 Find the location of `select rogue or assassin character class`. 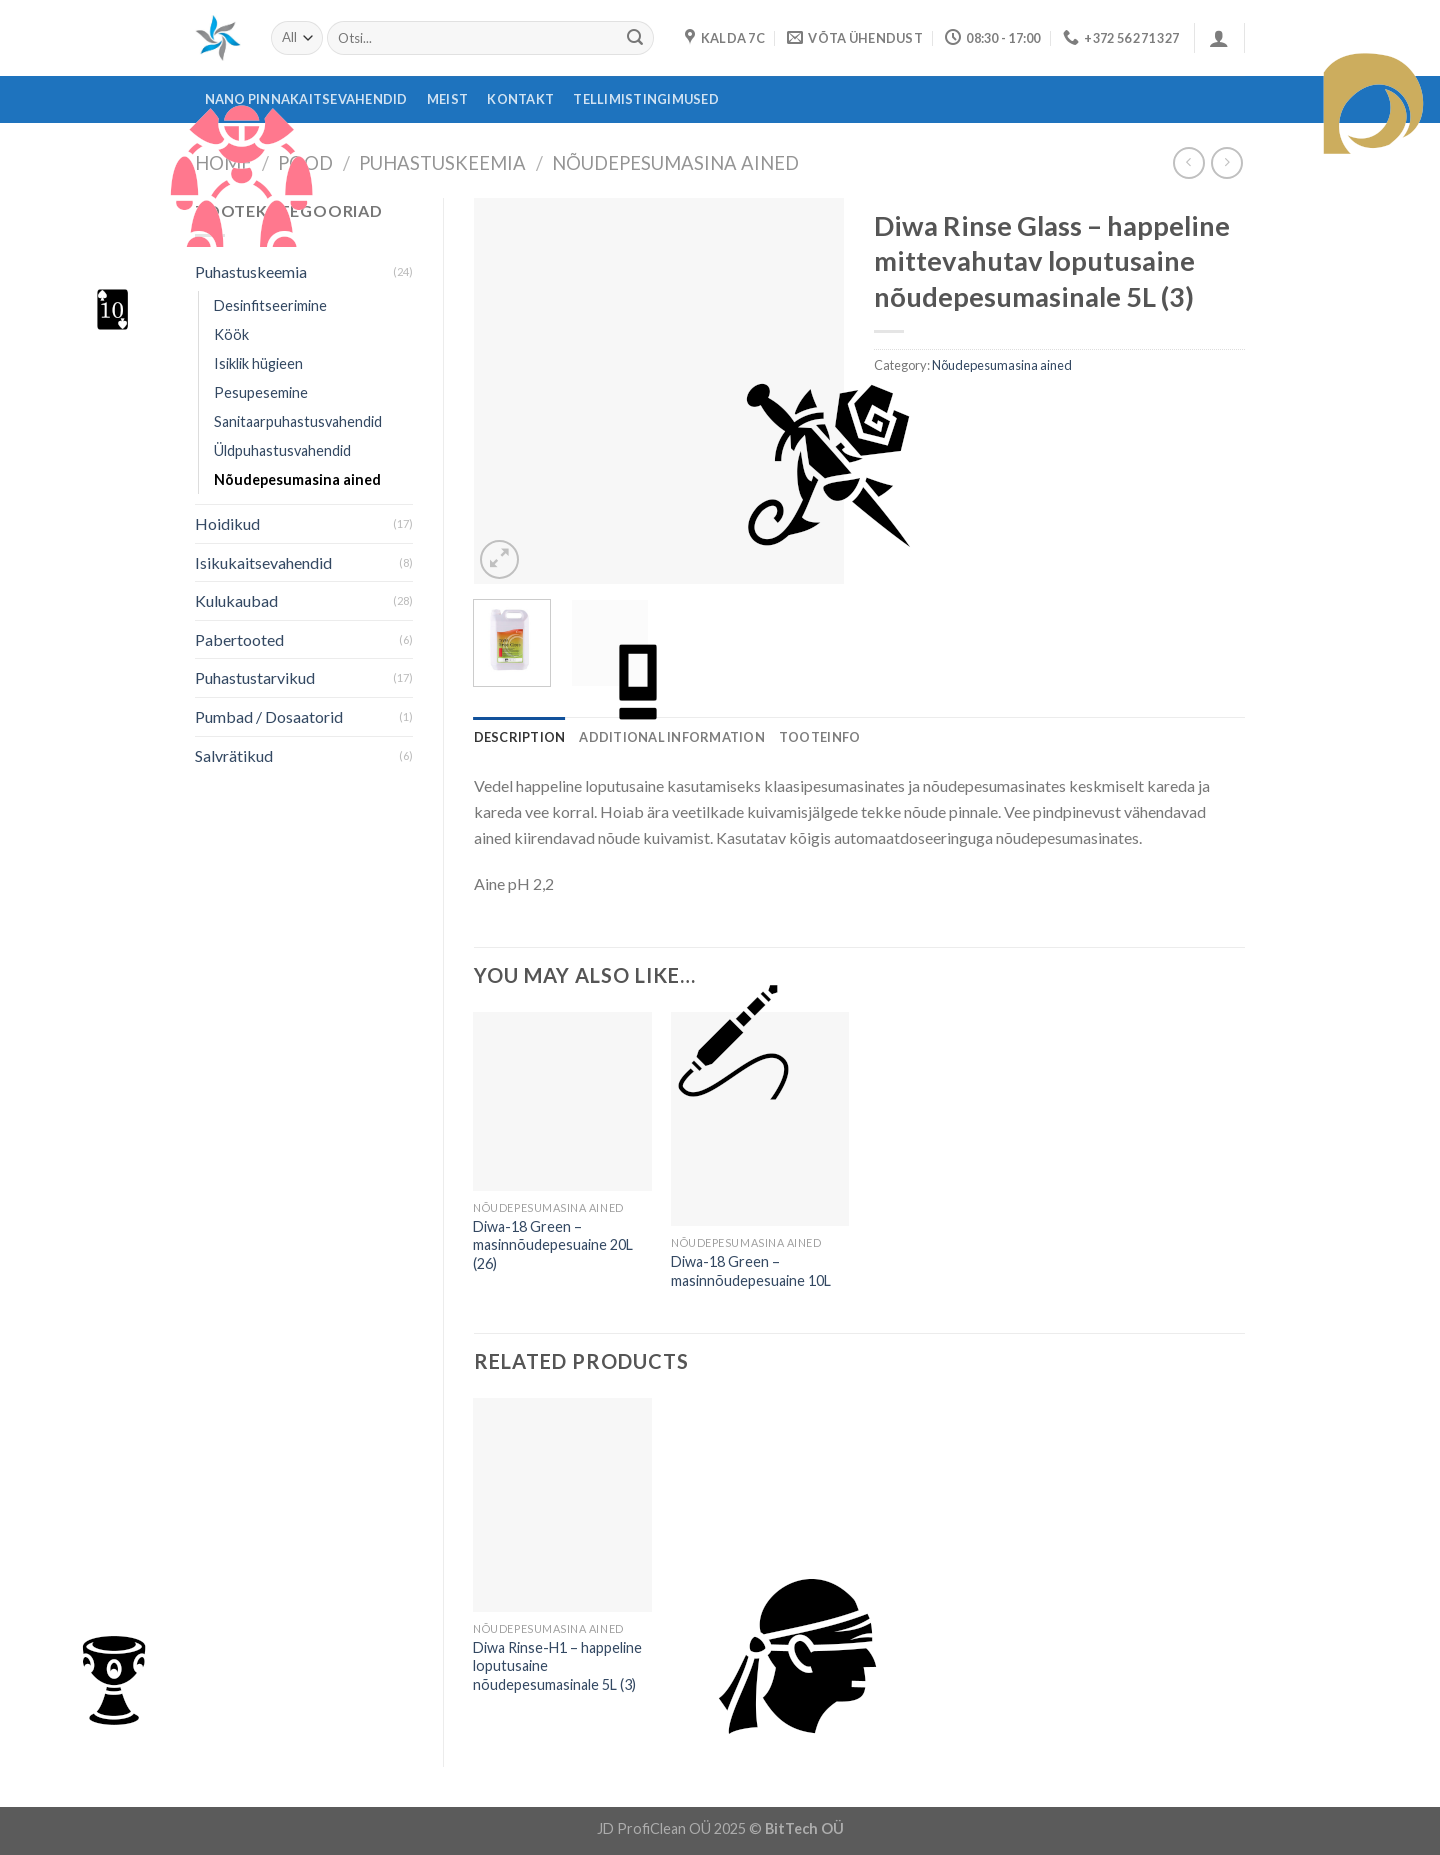

select rogue or assassin character class is located at coordinates (828, 465).